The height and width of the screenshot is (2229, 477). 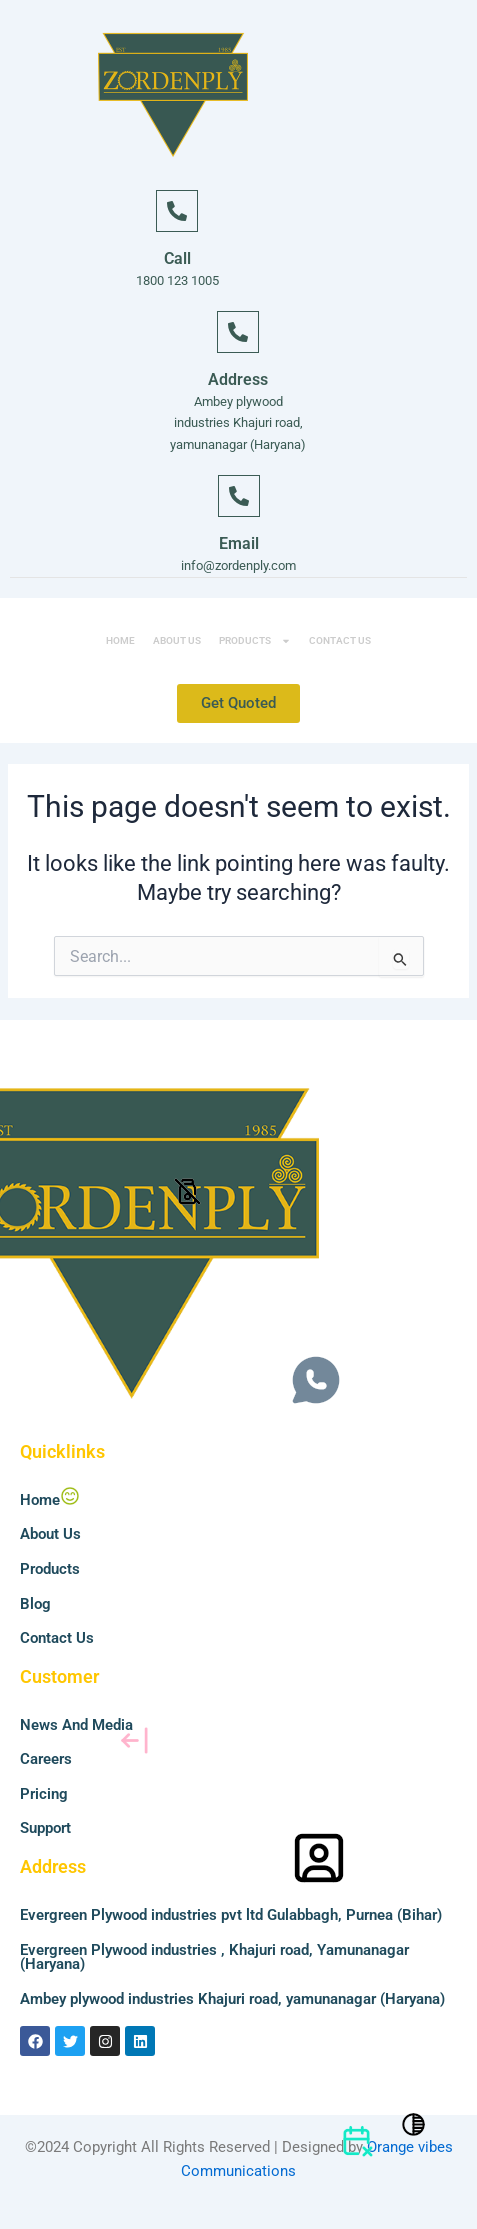 What do you see at coordinates (319, 1858) in the screenshot?
I see `view user profile` at bounding box center [319, 1858].